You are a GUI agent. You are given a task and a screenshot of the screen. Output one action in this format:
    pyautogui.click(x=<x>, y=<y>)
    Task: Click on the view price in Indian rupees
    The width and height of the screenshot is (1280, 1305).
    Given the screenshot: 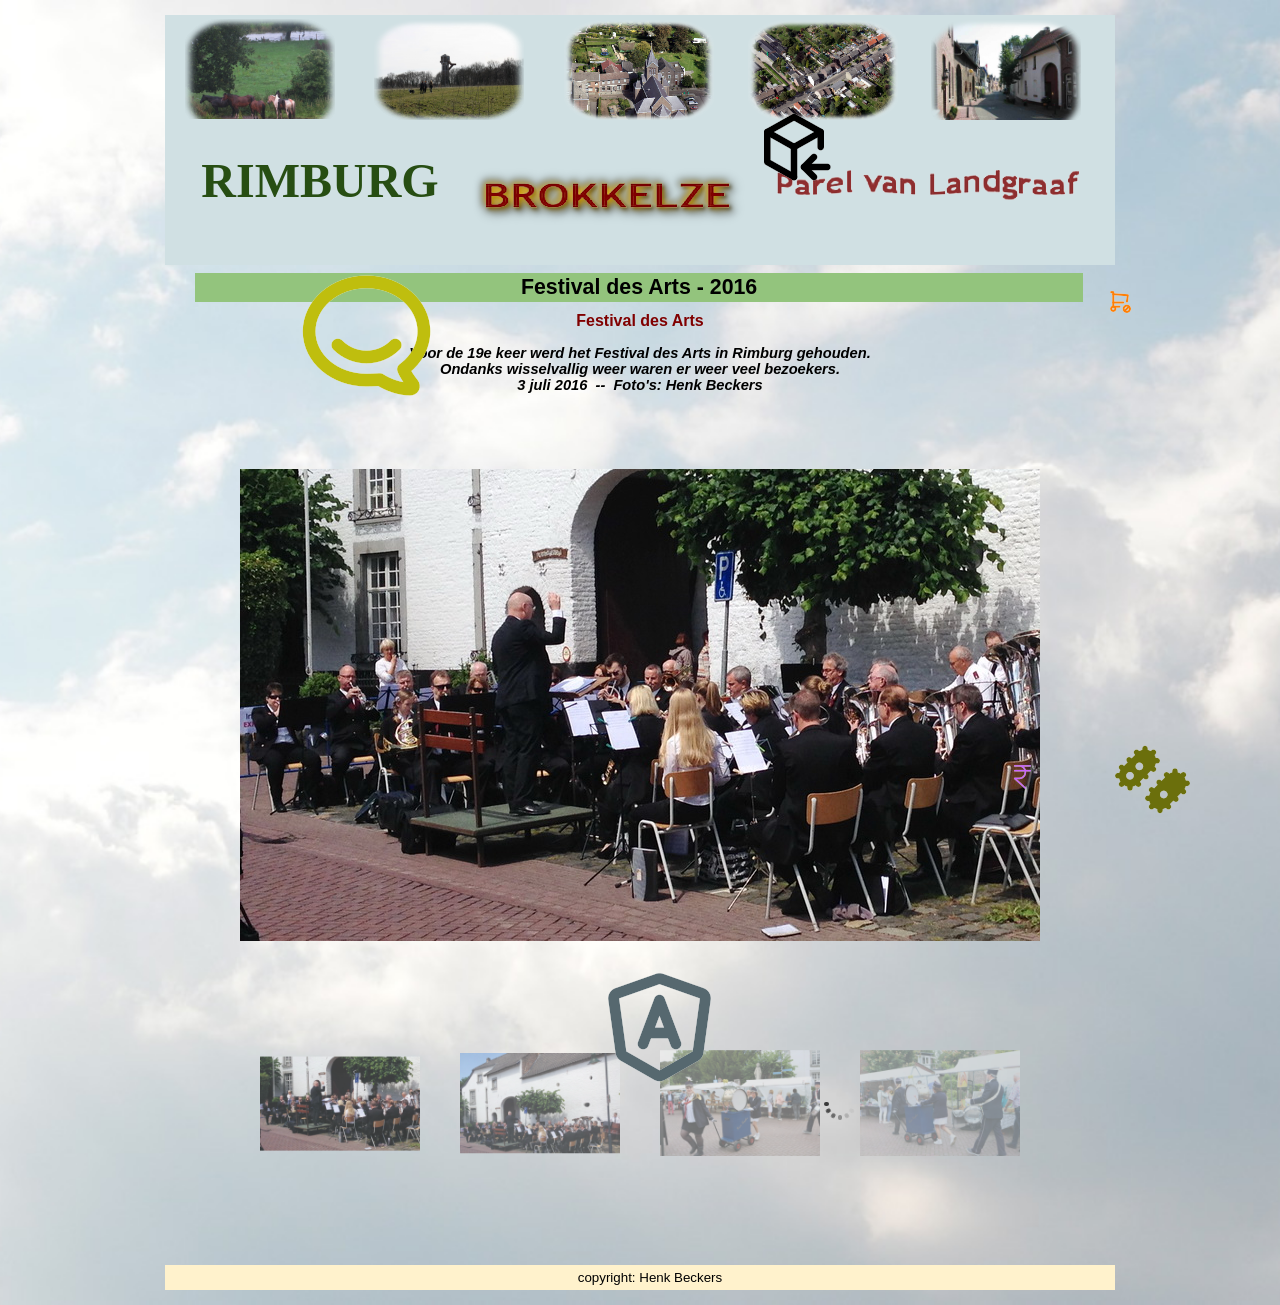 What is the action you would take?
    pyautogui.click(x=1021, y=776)
    